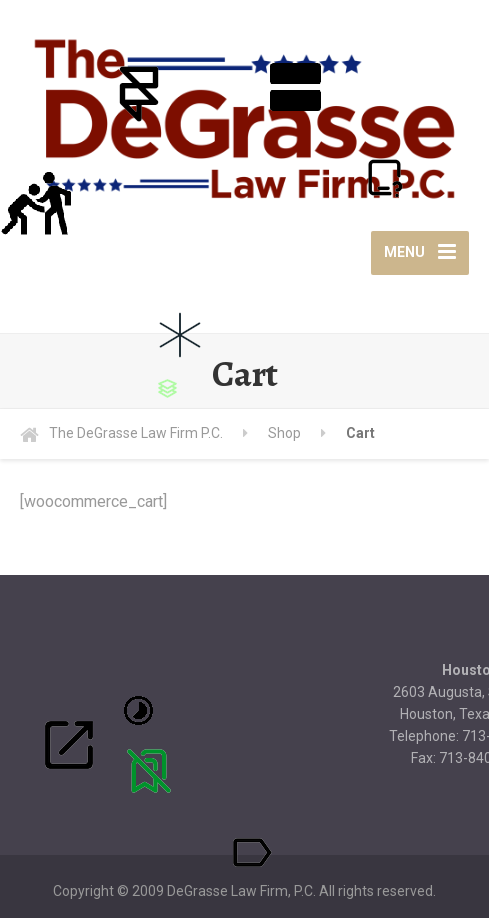  What do you see at coordinates (167, 388) in the screenshot?
I see `view or manage layers` at bounding box center [167, 388].